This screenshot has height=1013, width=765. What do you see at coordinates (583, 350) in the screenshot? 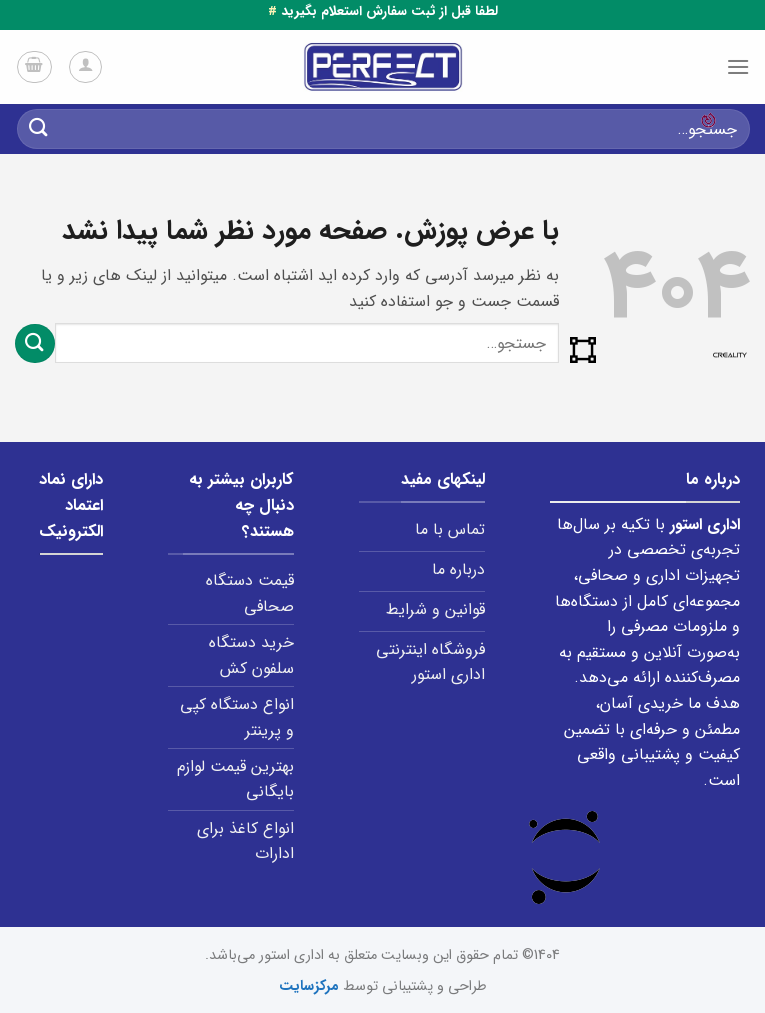
I see `material design icons brand logo` at bounding box center [583, 350].